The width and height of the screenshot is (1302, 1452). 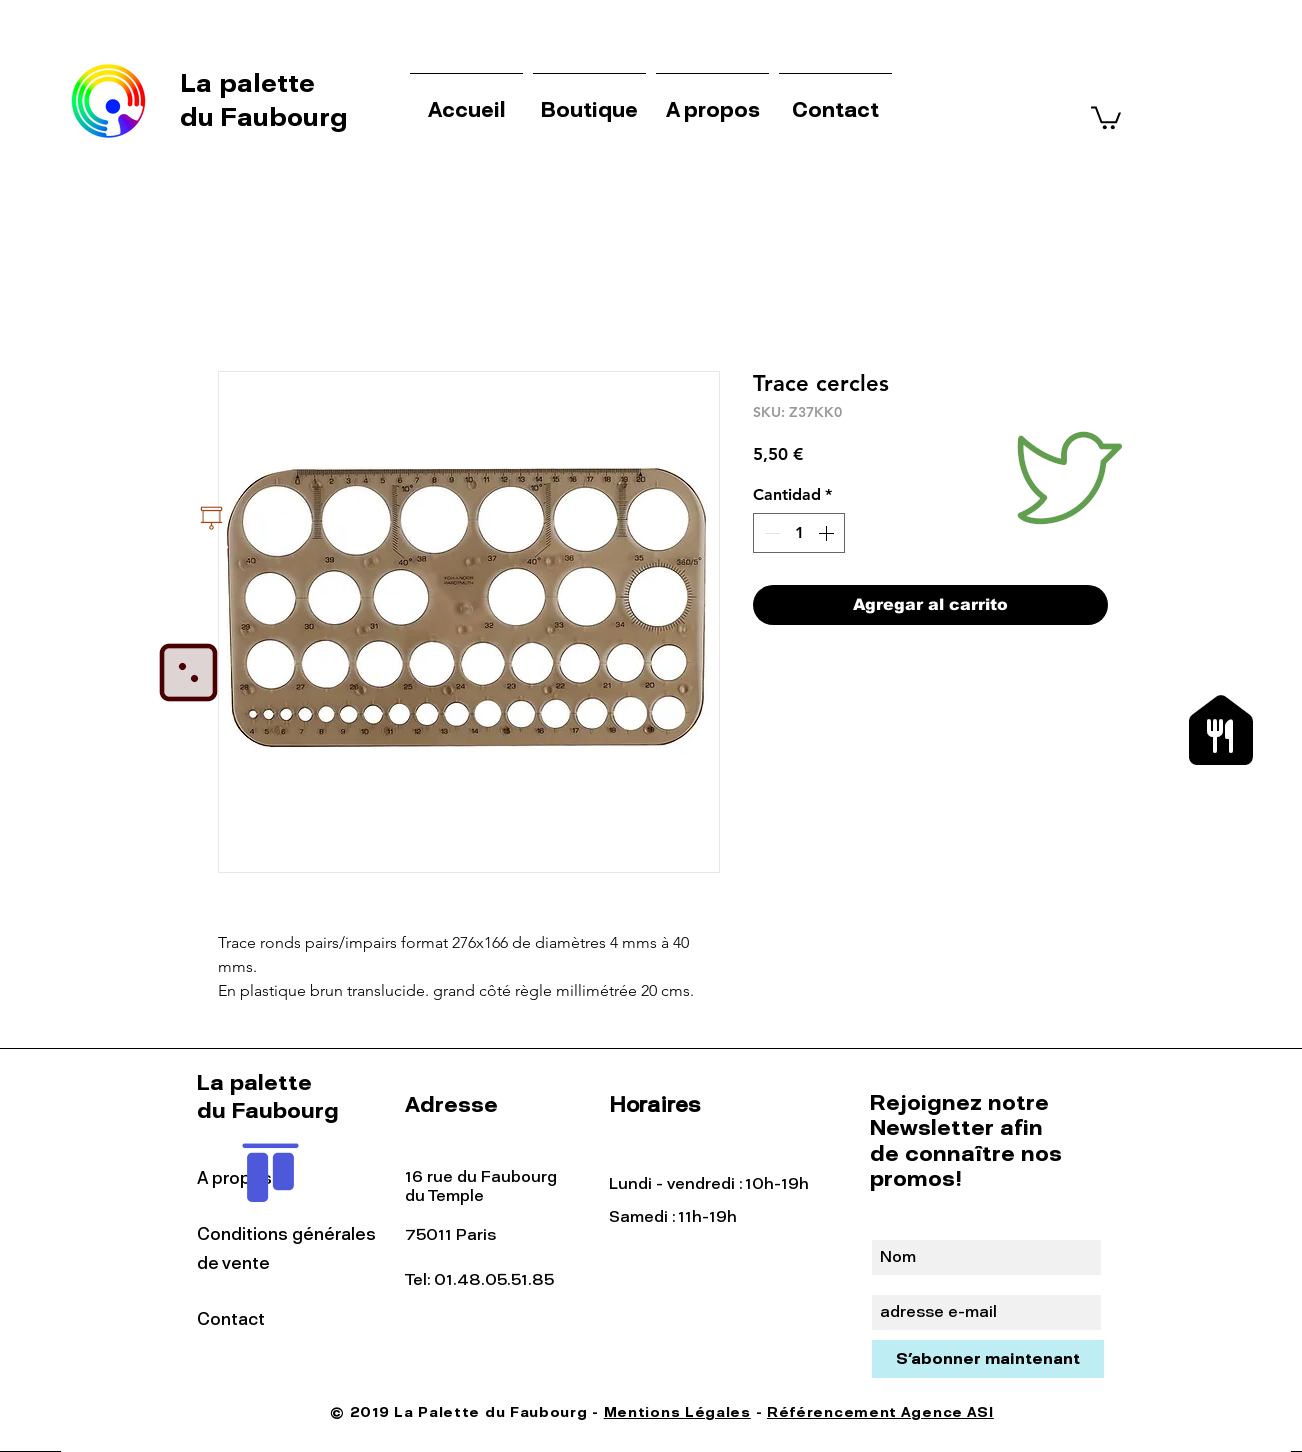 I want to click on roll the dice in a game, so click(x=188, y=672).